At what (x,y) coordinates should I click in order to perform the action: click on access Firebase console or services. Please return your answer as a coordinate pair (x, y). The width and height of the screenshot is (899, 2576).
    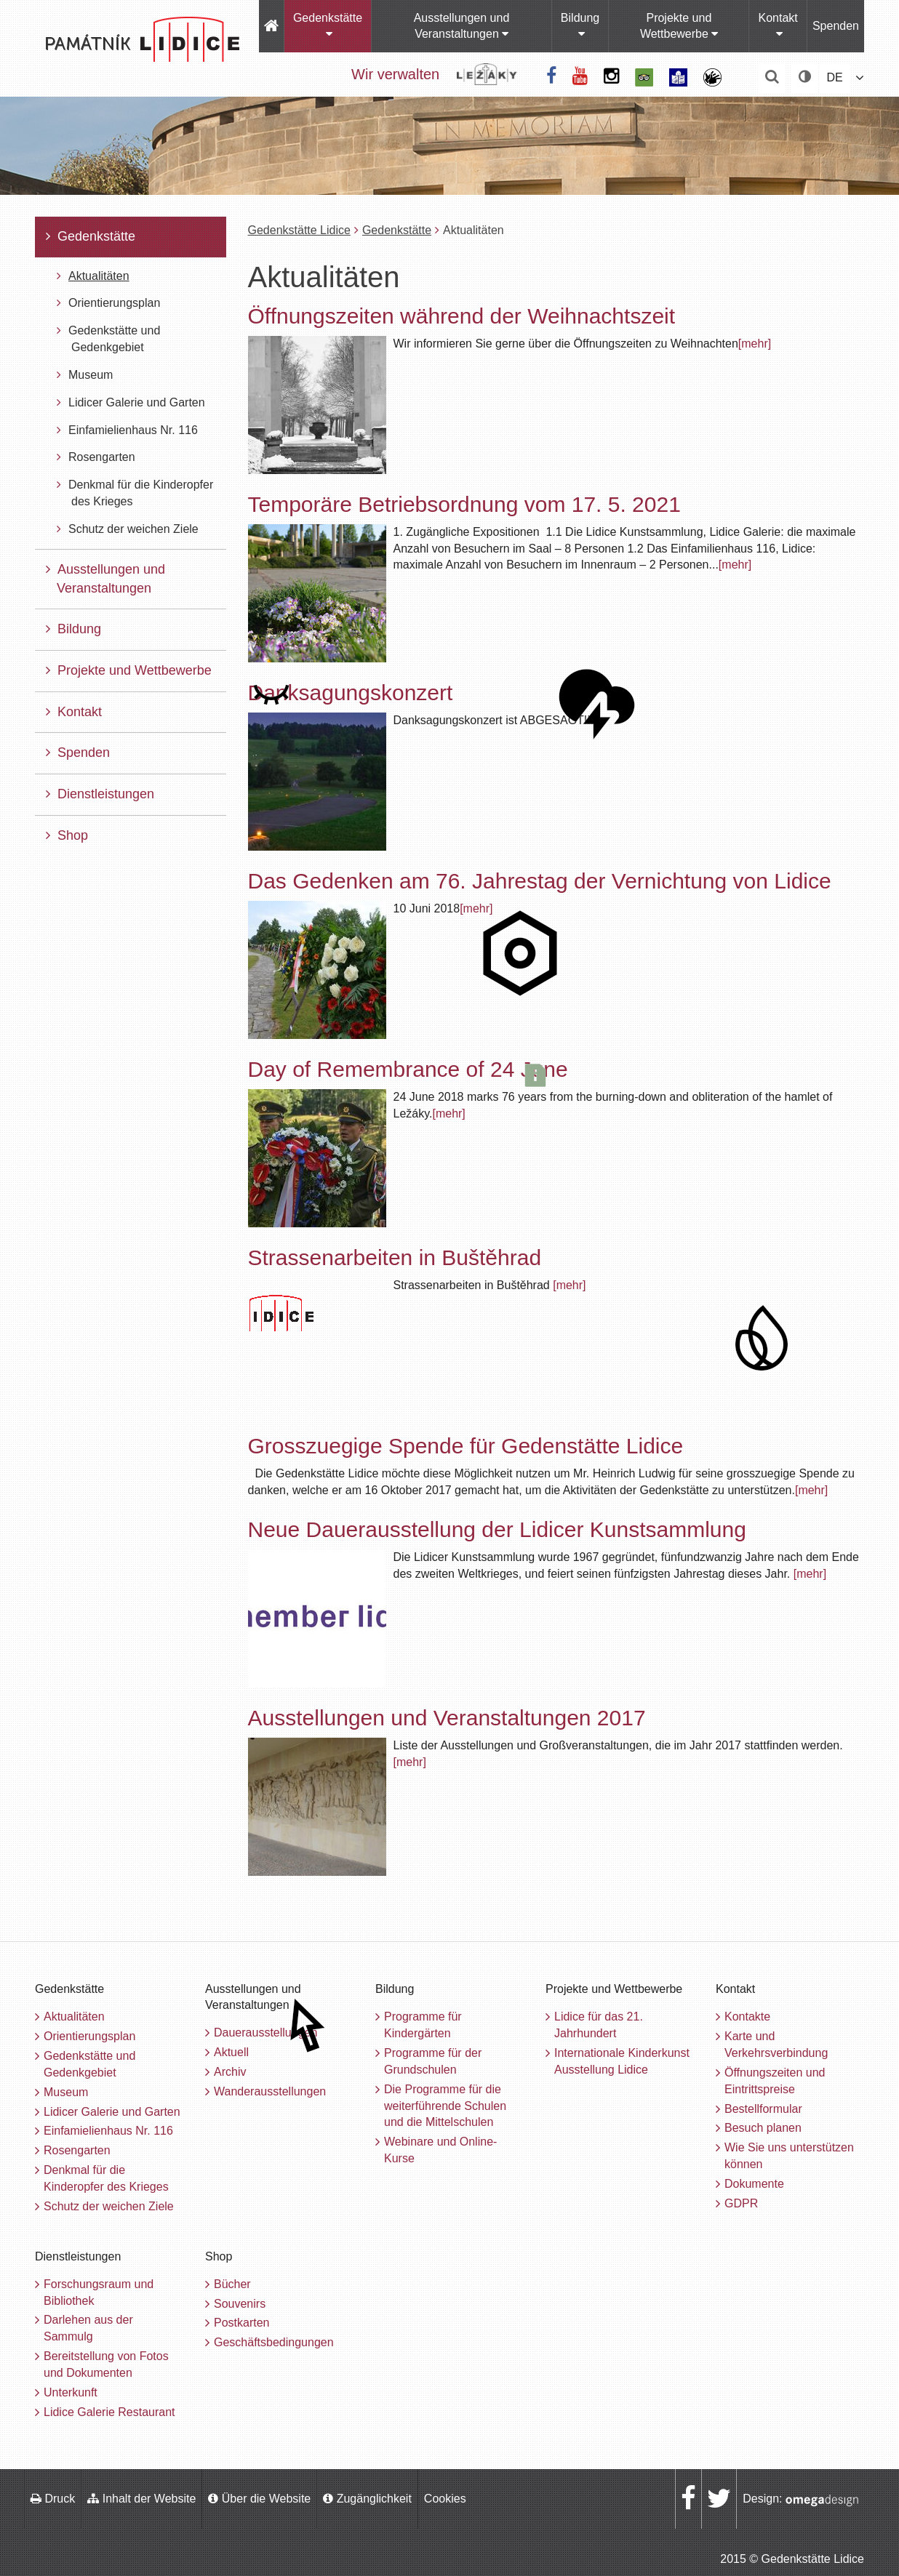
    Looking at the image, I should click on (762, 1338).